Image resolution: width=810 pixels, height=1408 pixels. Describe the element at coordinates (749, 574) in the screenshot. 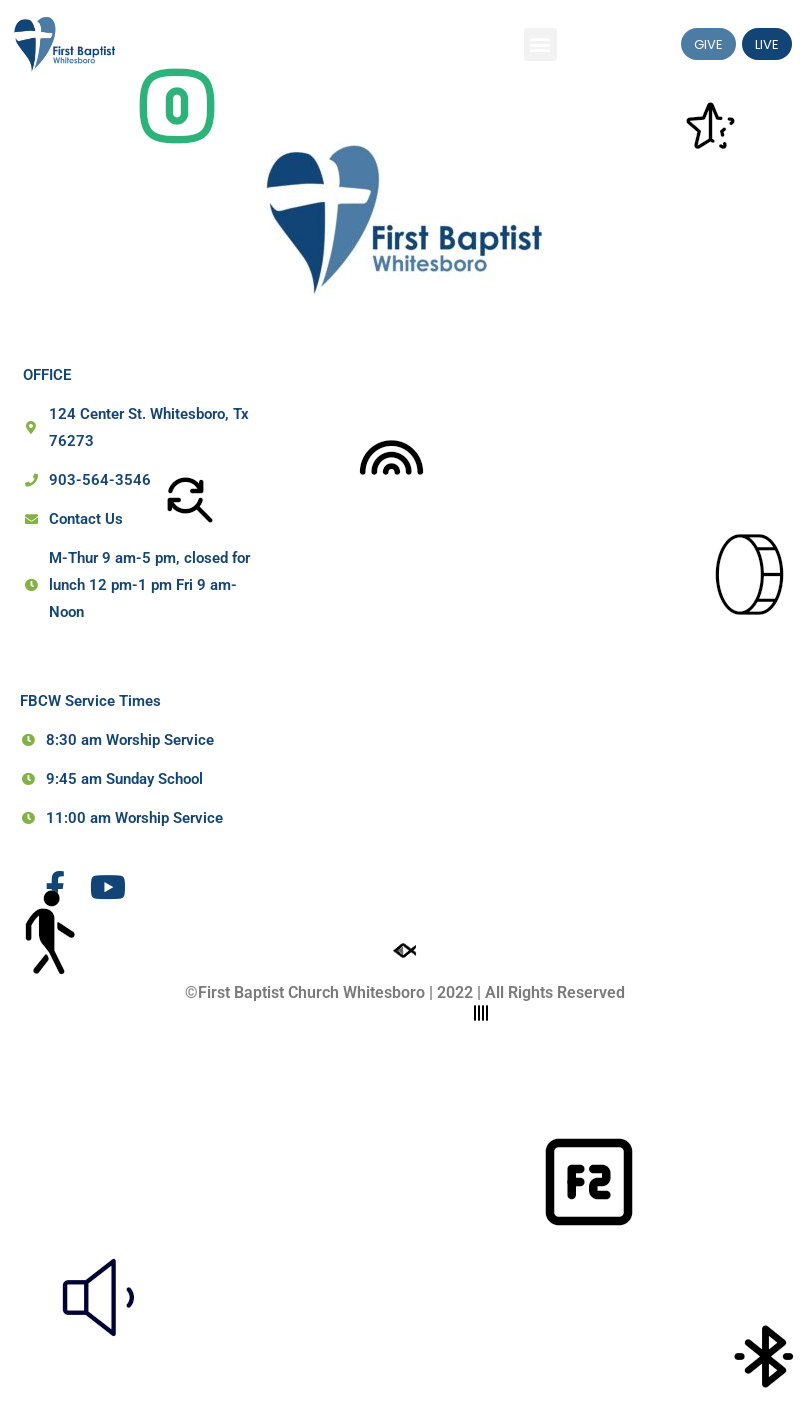

I see `view coin or currency balance` at that location.